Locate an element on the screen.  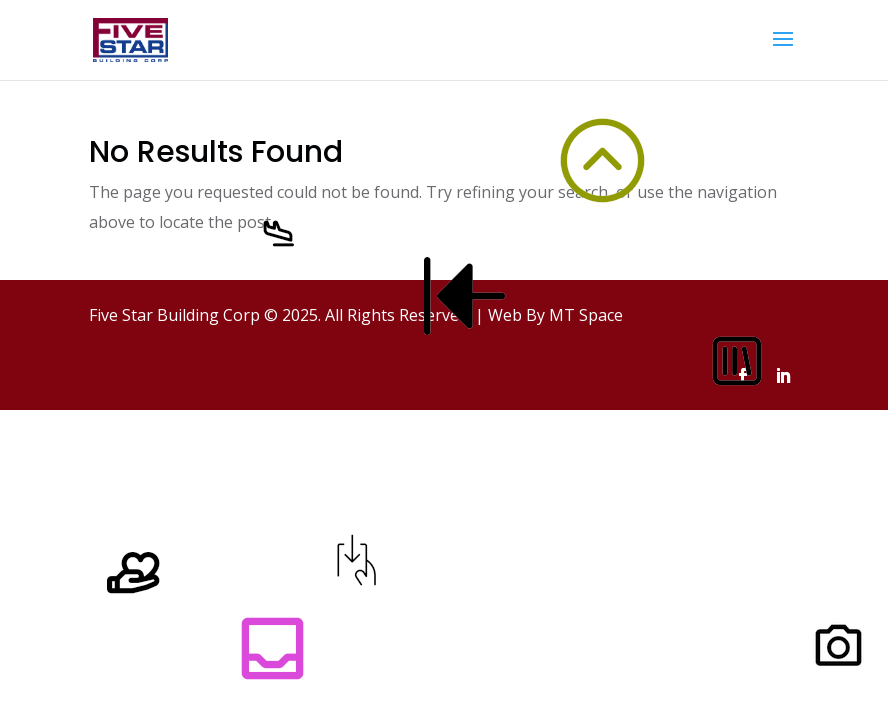
indicates flight arrival status is located at coordinates (277, 233).